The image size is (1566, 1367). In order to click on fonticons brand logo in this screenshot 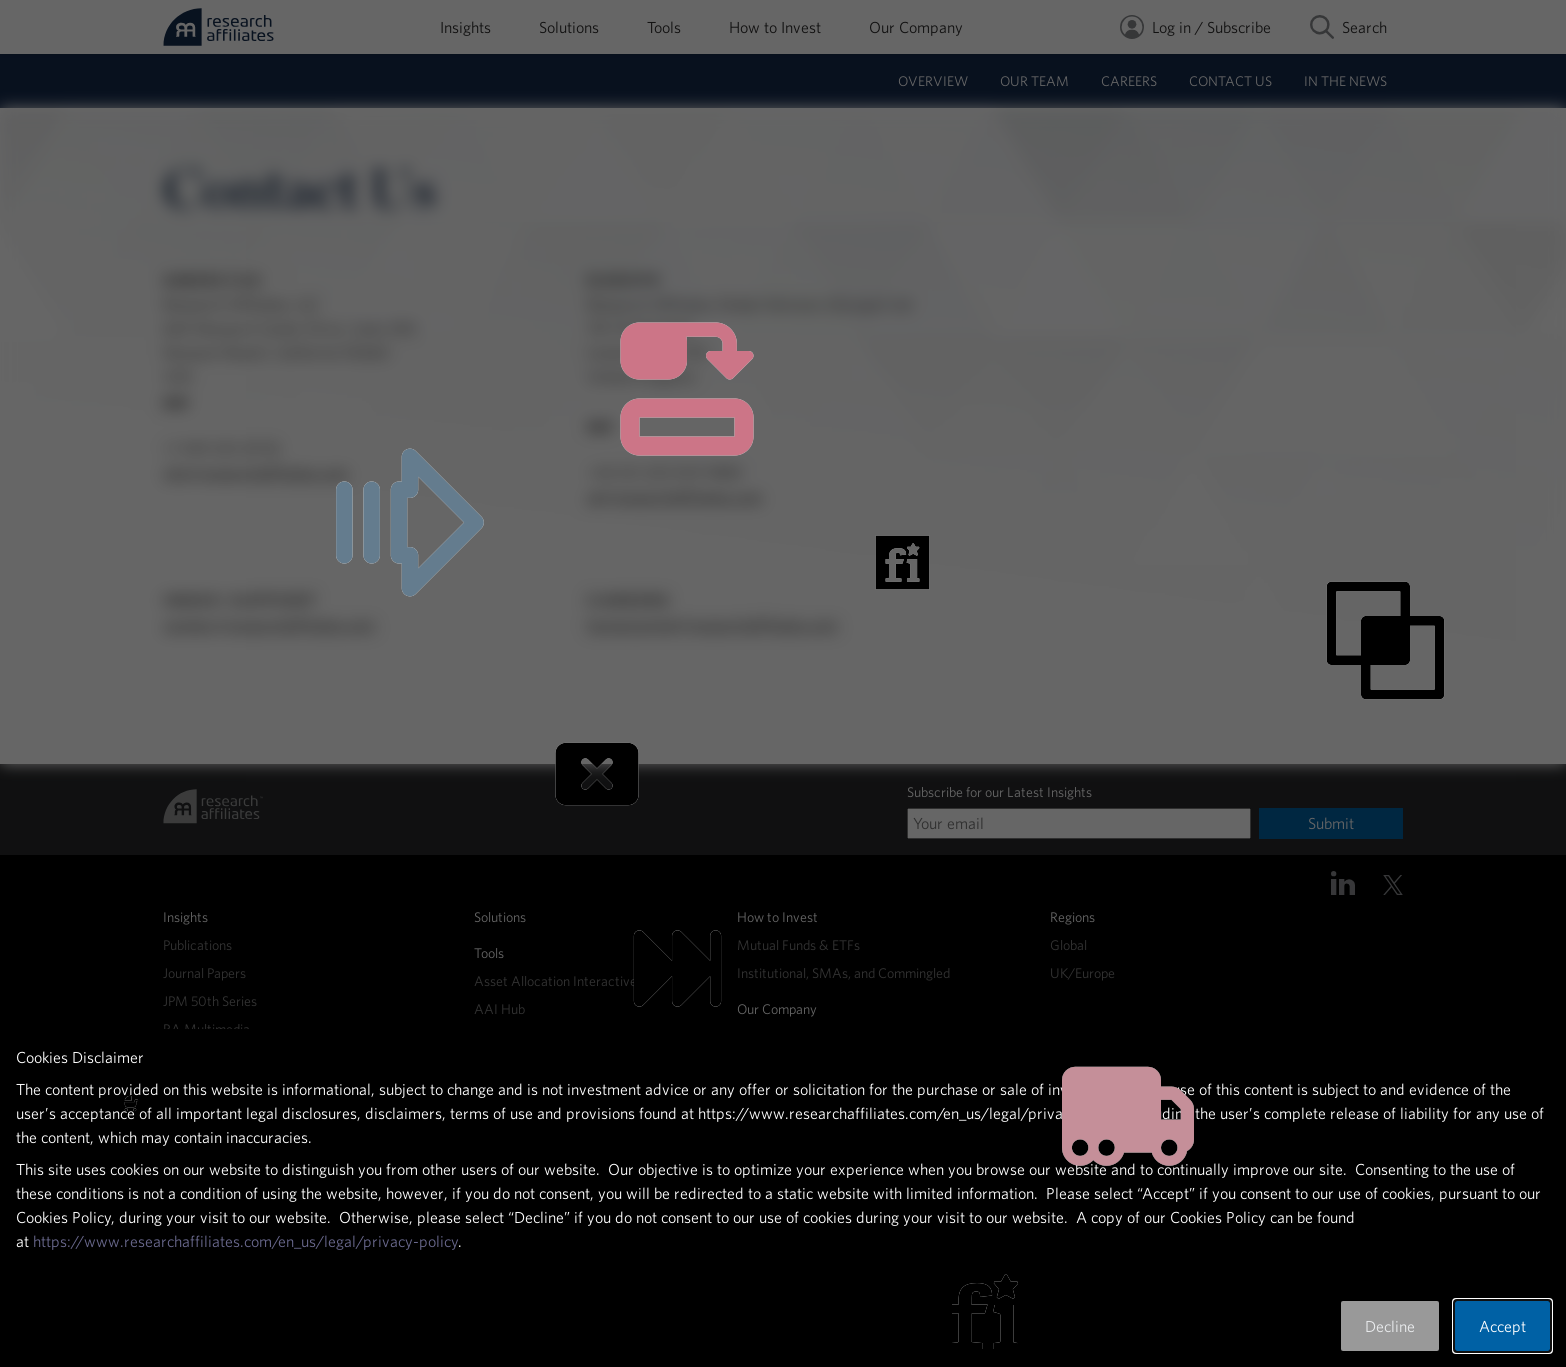, I will do `click(985, 1310)`.